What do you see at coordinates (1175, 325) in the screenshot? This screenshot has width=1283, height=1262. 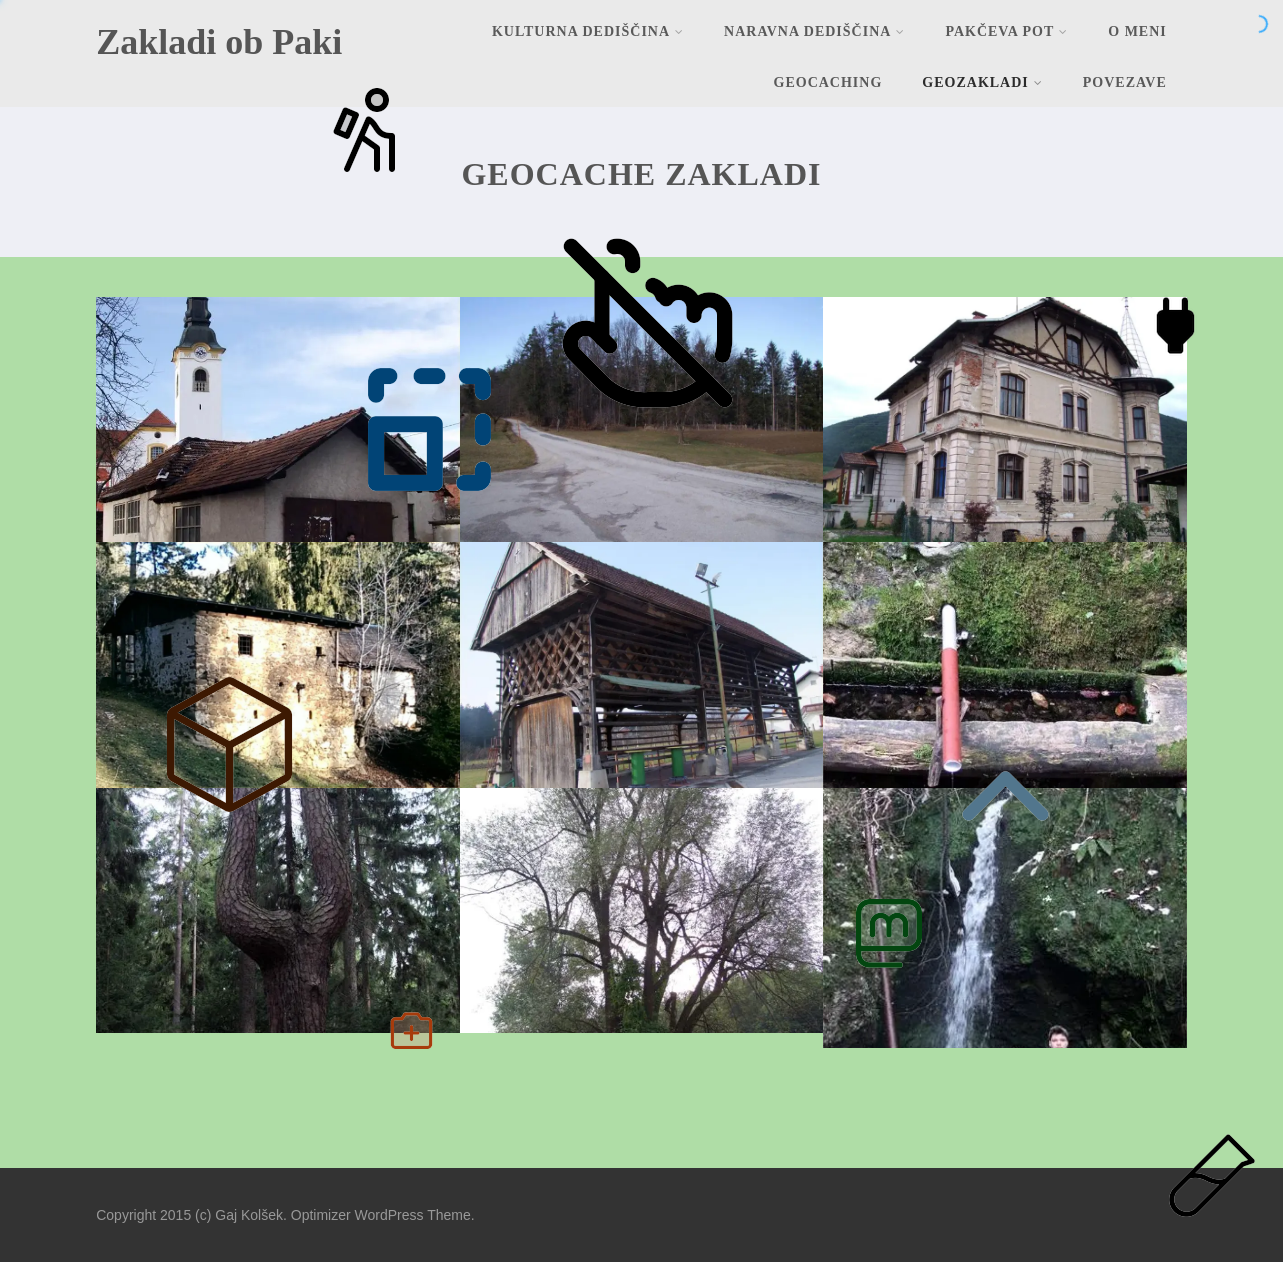 I see `indicates device is charging or connected to power` at bounding box center [1175, 325].